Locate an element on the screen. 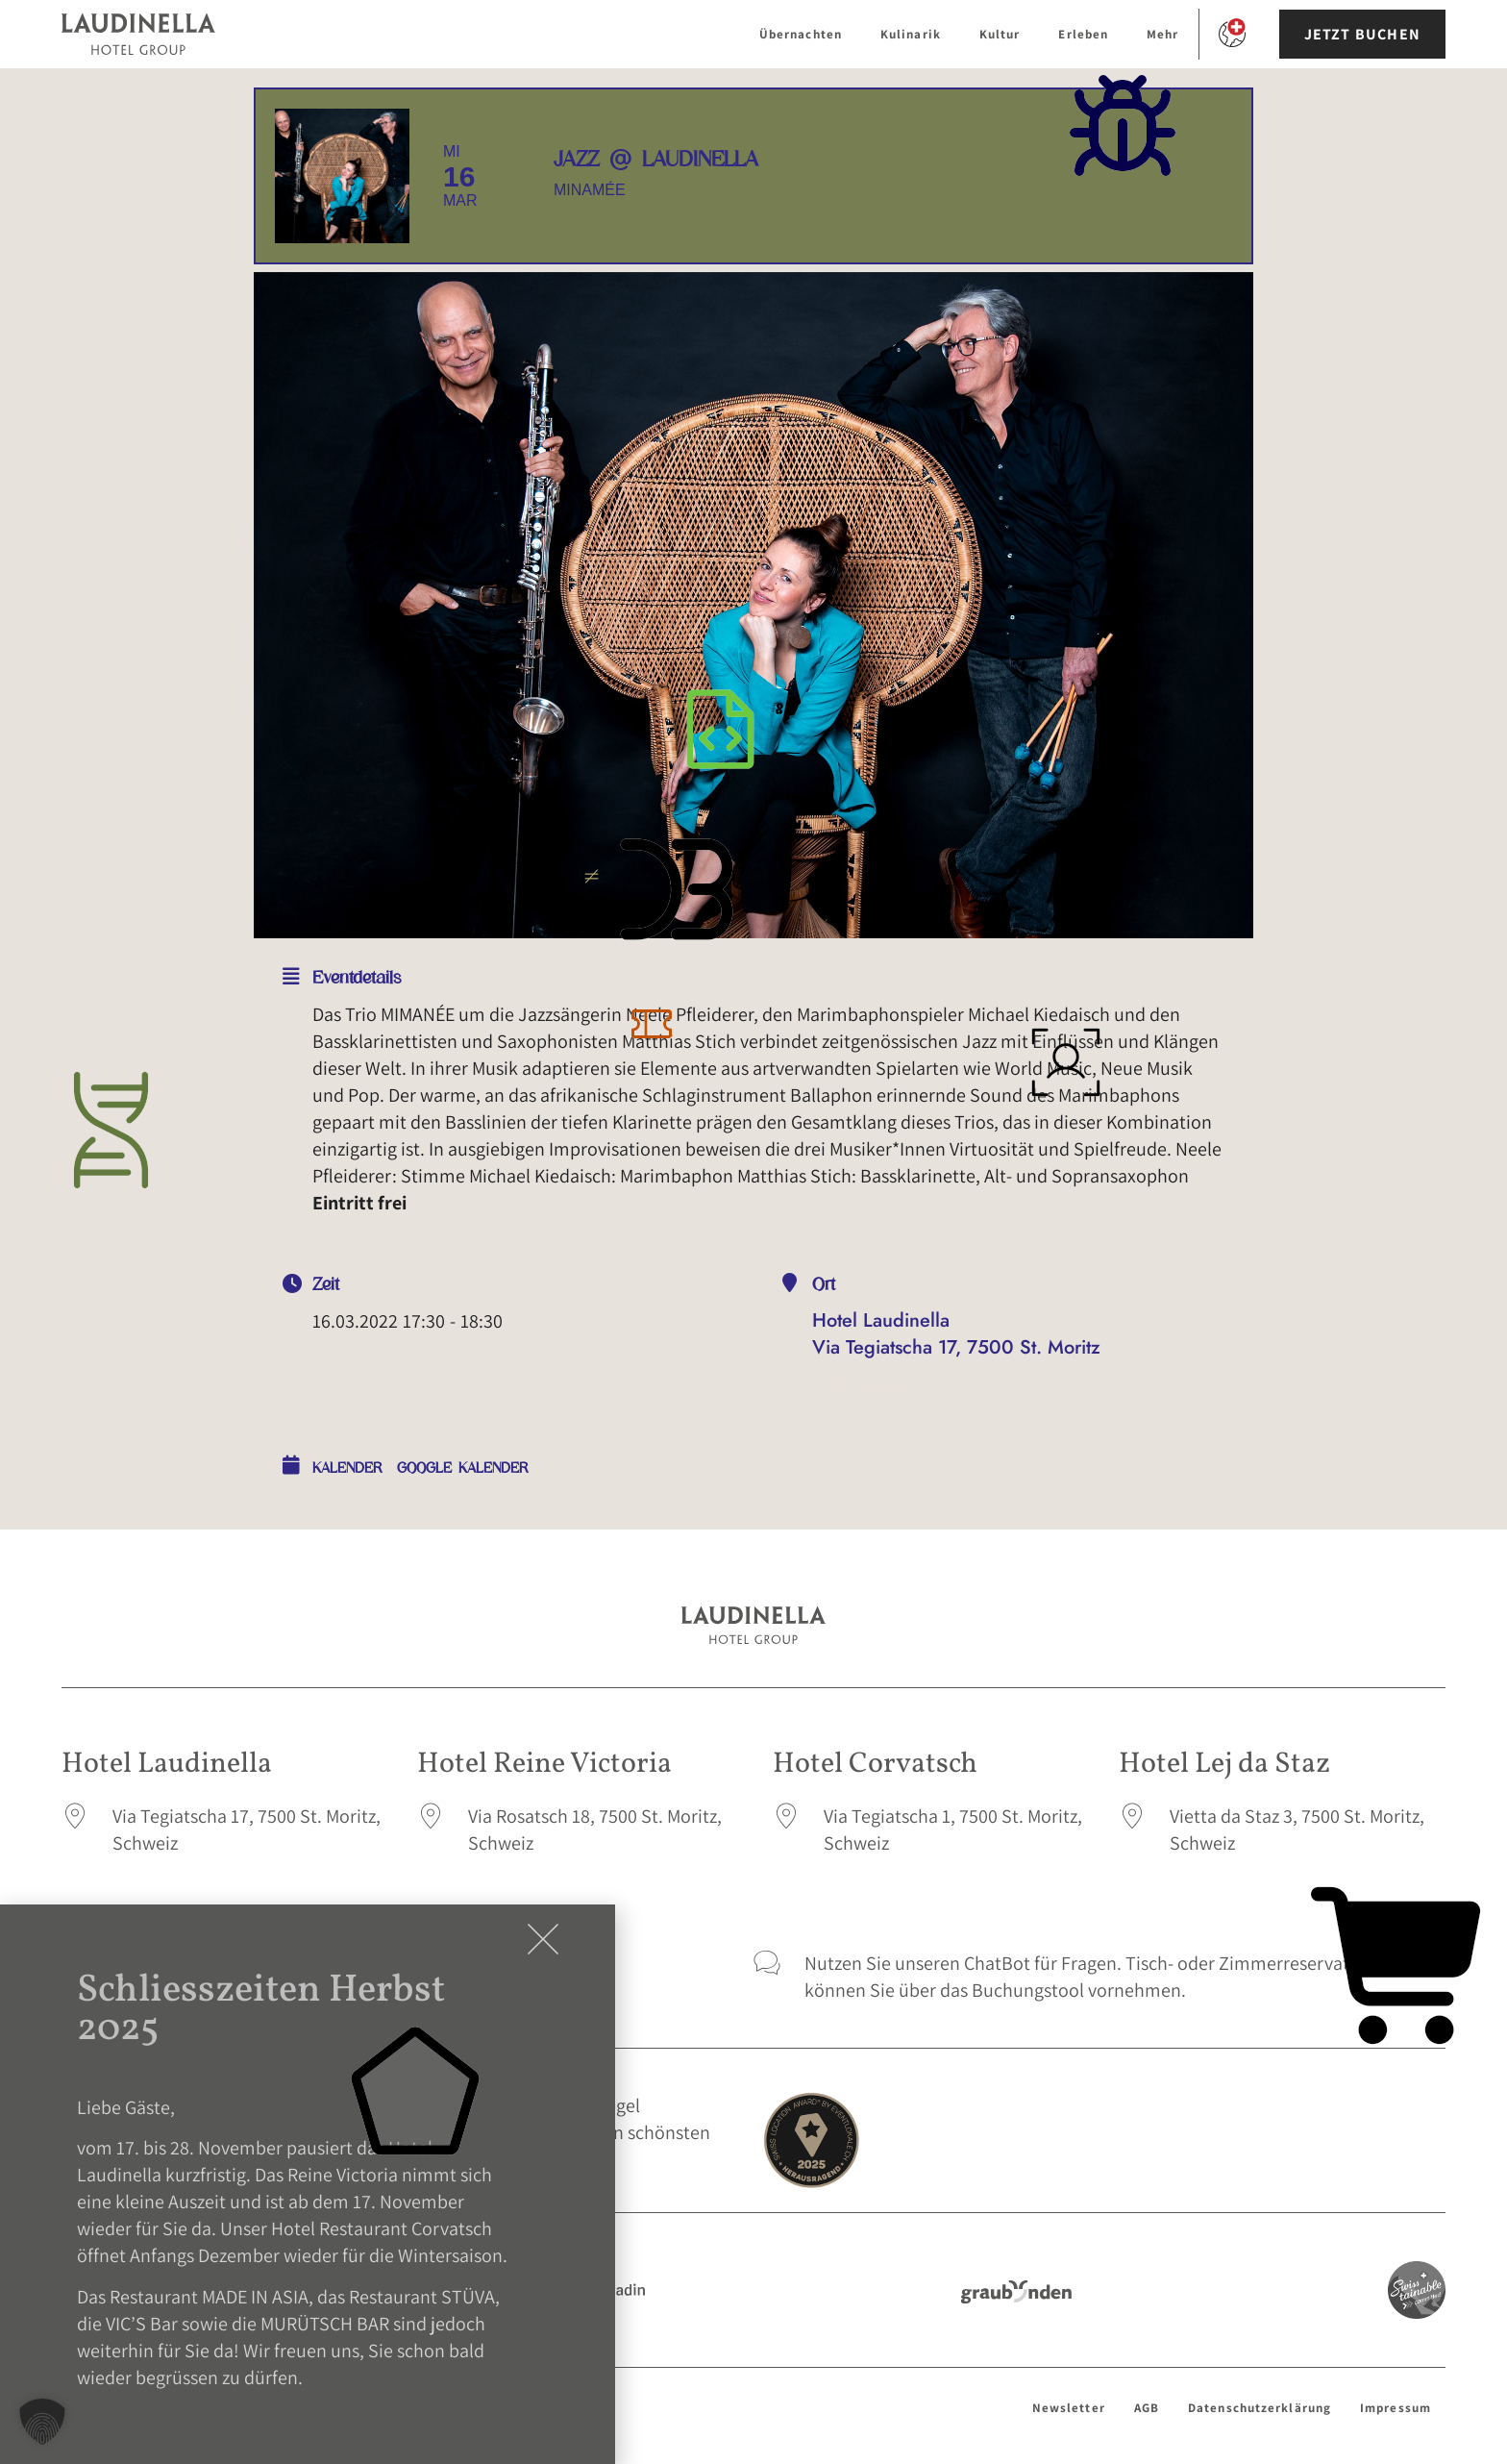  report a bug or issue is located at coordinates (1123, 128).